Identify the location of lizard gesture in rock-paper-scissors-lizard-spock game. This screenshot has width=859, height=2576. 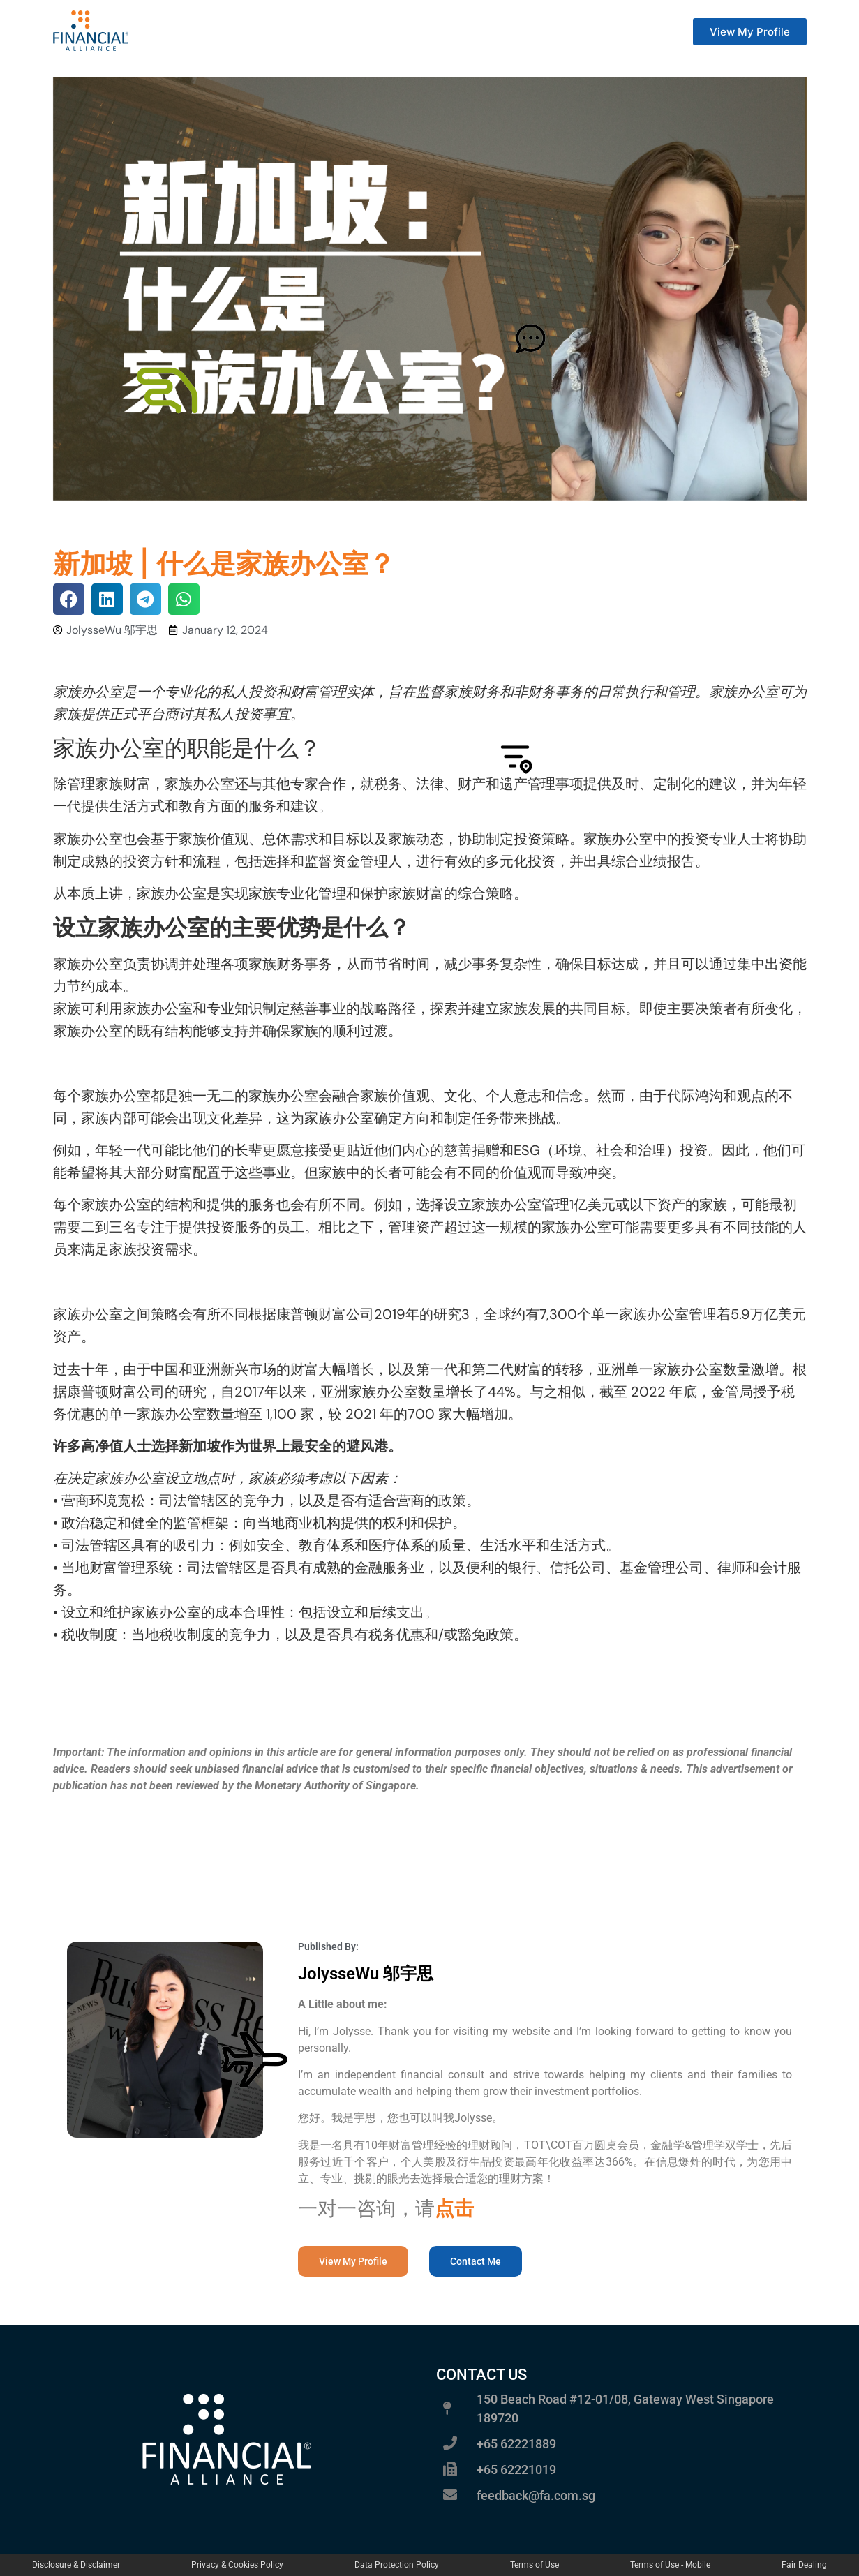
(167, 390).